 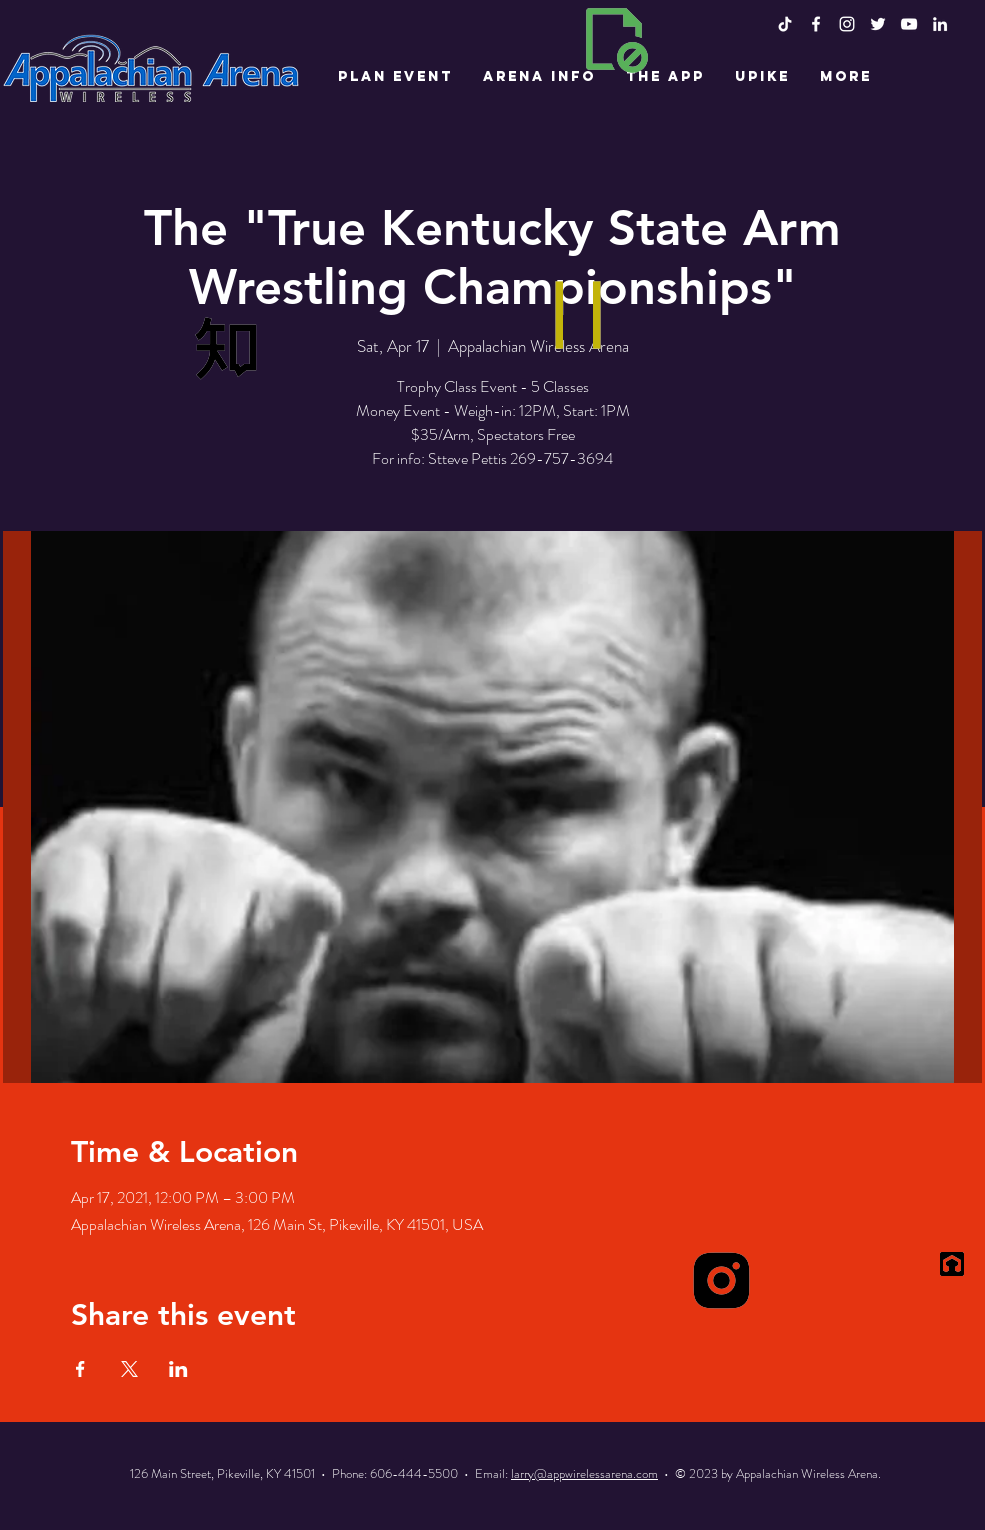 I want to click on file access denied or restricted, so click(x=614, y=39).